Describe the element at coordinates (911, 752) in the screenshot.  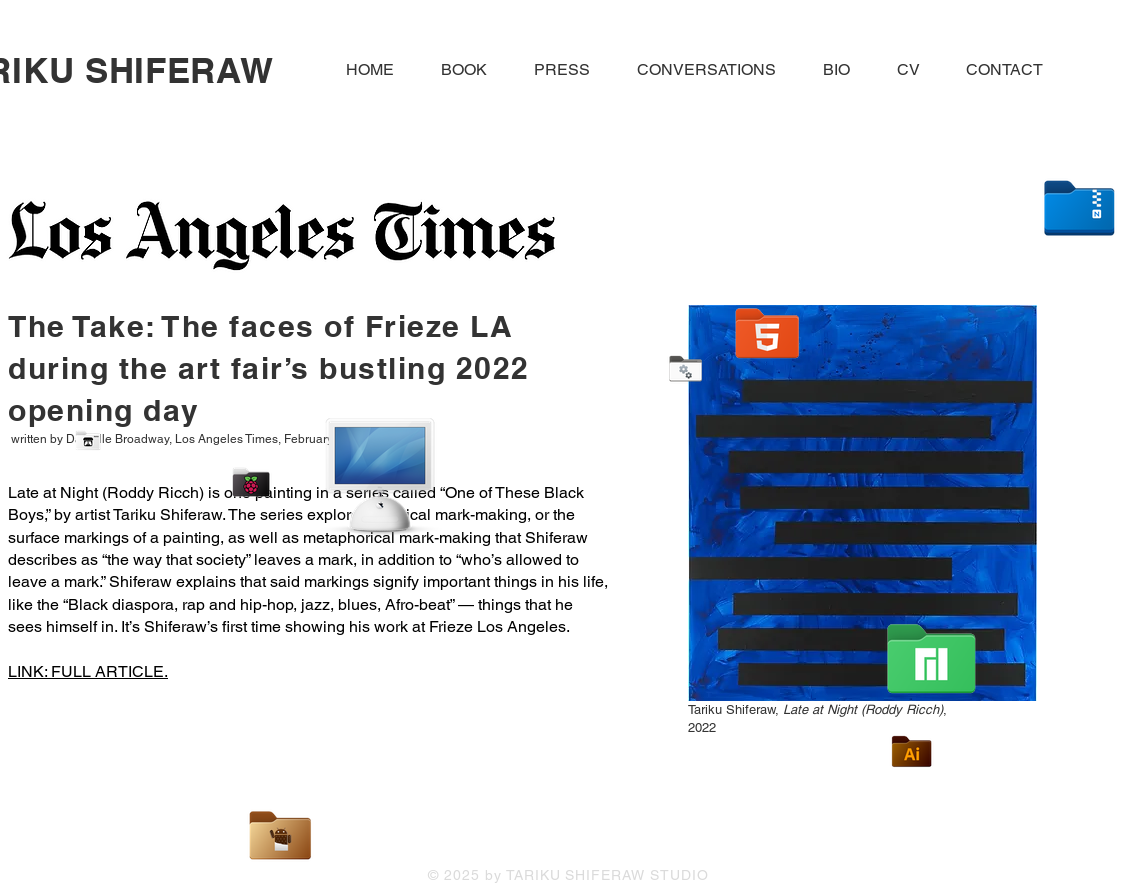
I see `open folder containing adobe illustrator files` at that location.